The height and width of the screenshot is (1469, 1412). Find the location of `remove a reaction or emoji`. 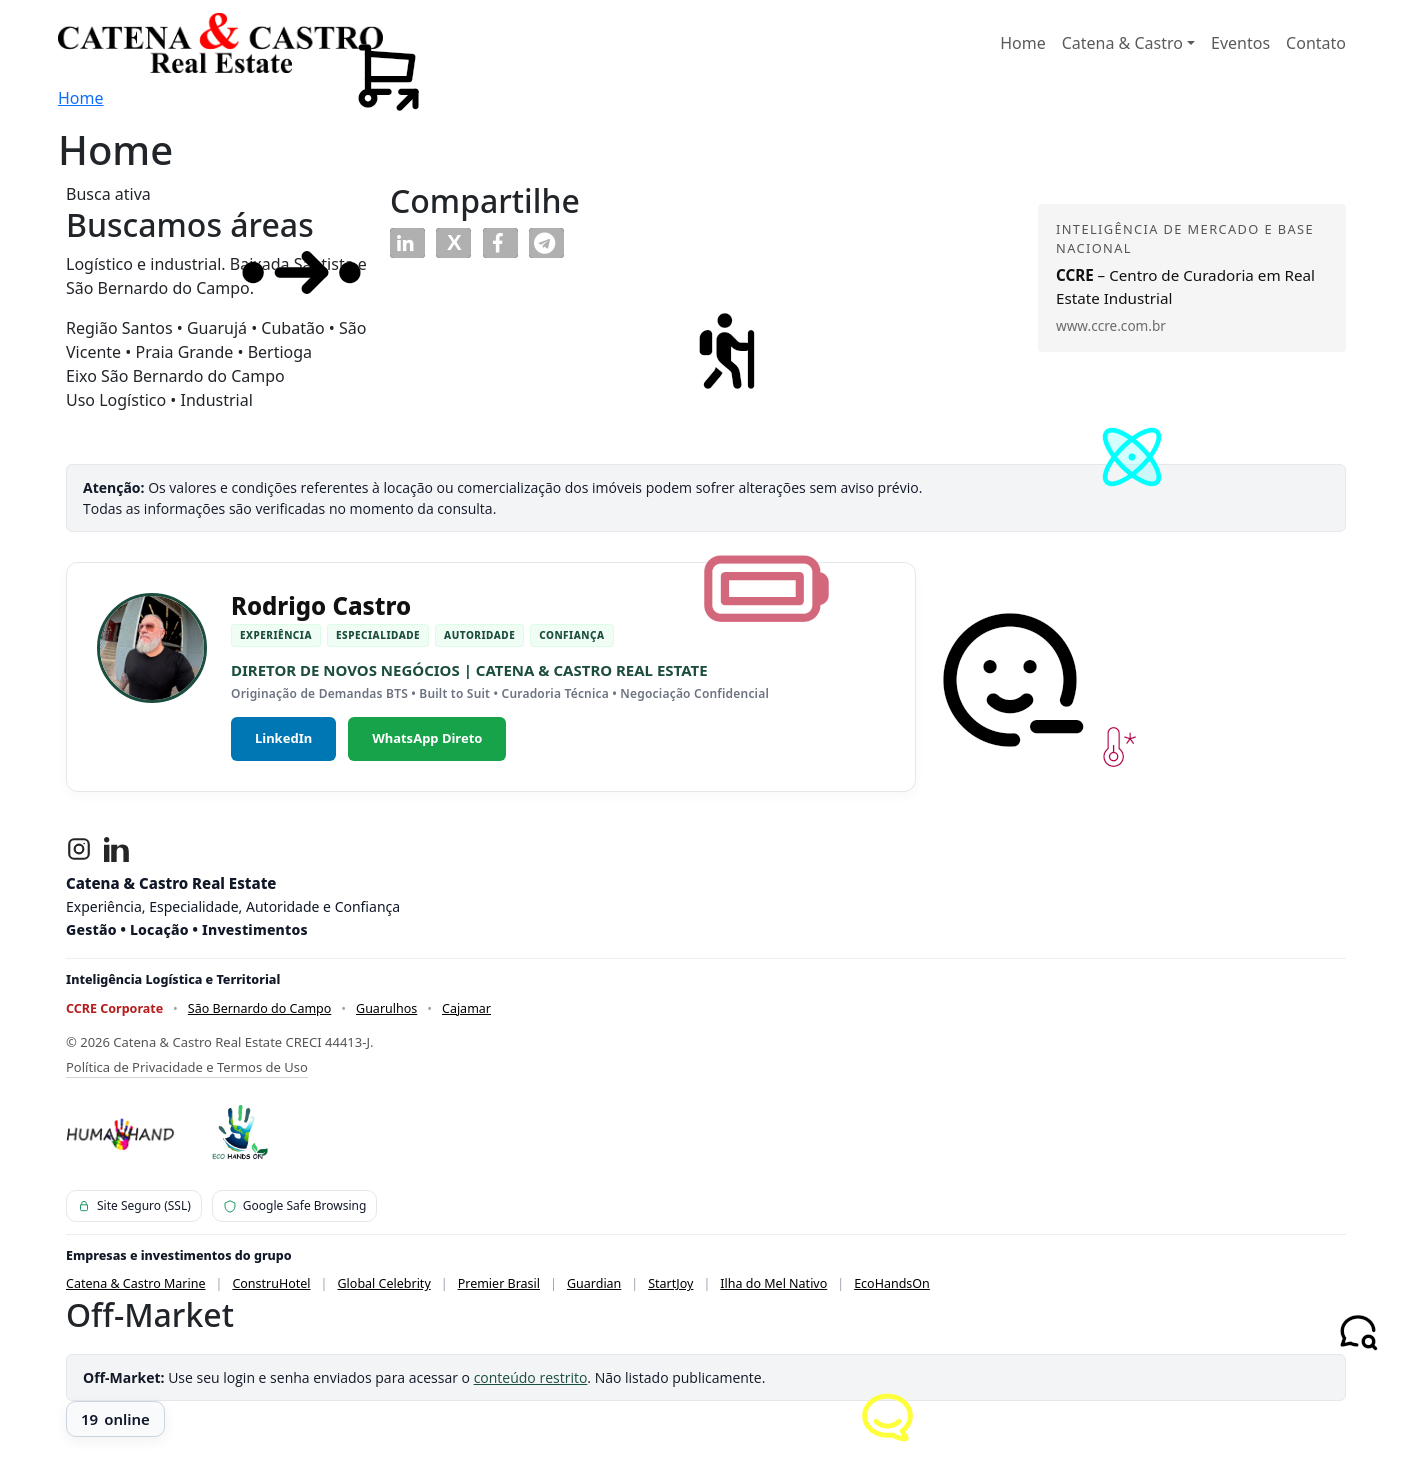

remove a reaction or emoji is located at coordinates (1010, 680).